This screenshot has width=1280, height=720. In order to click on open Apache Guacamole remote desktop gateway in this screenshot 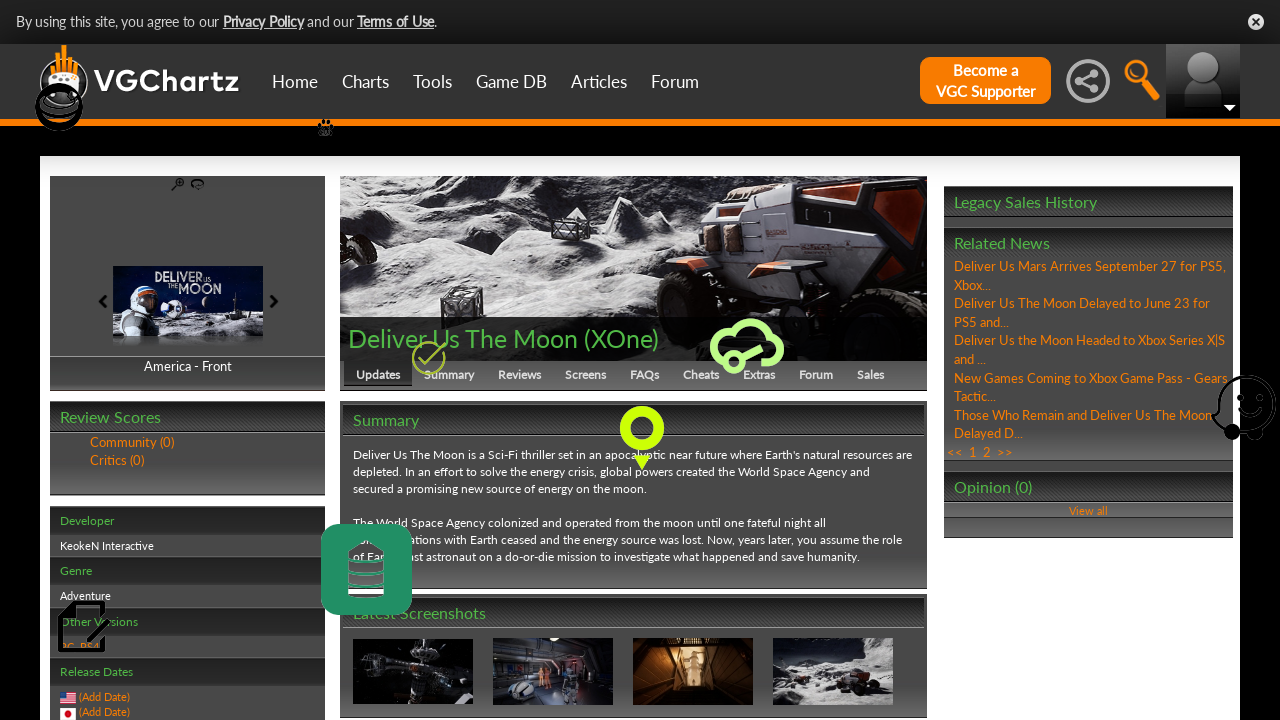, I will do `click(59, 107)`.